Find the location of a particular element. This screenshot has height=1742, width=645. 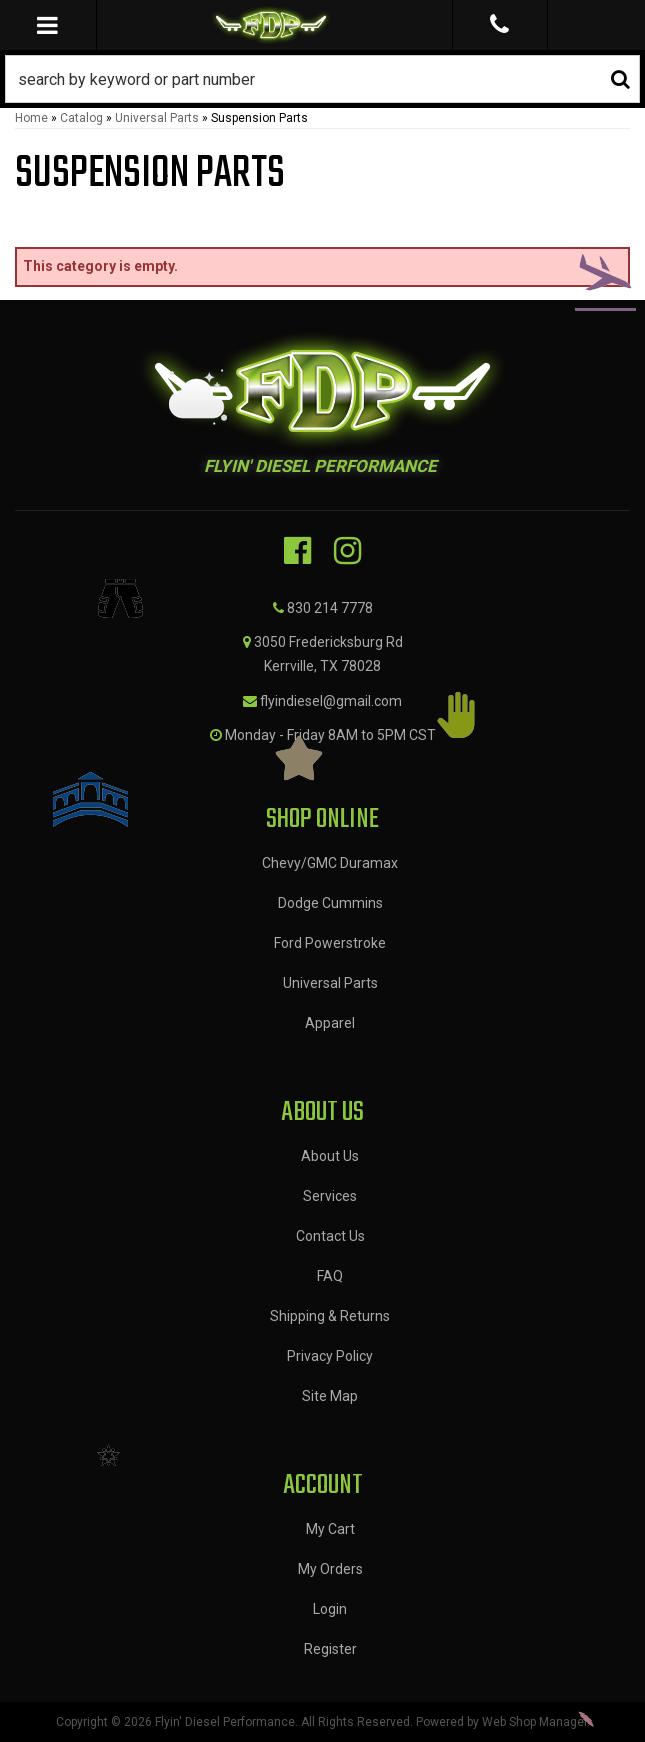

add item to favorites is located at coordinates (299, 758).